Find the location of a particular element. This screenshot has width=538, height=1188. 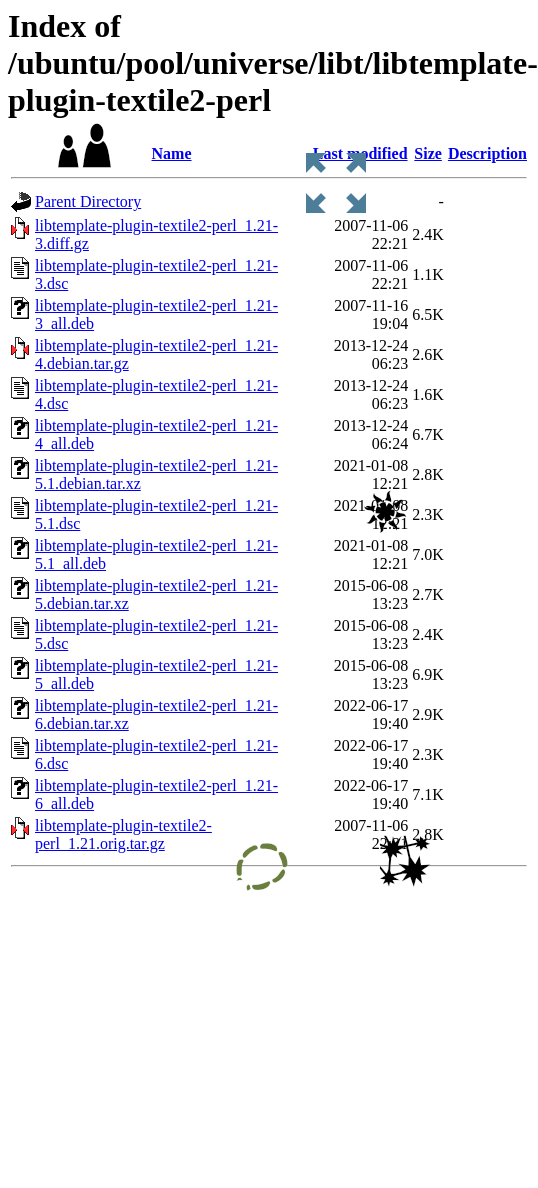

indicates laser or energy weapon effect is located at coordinates (405, 861).